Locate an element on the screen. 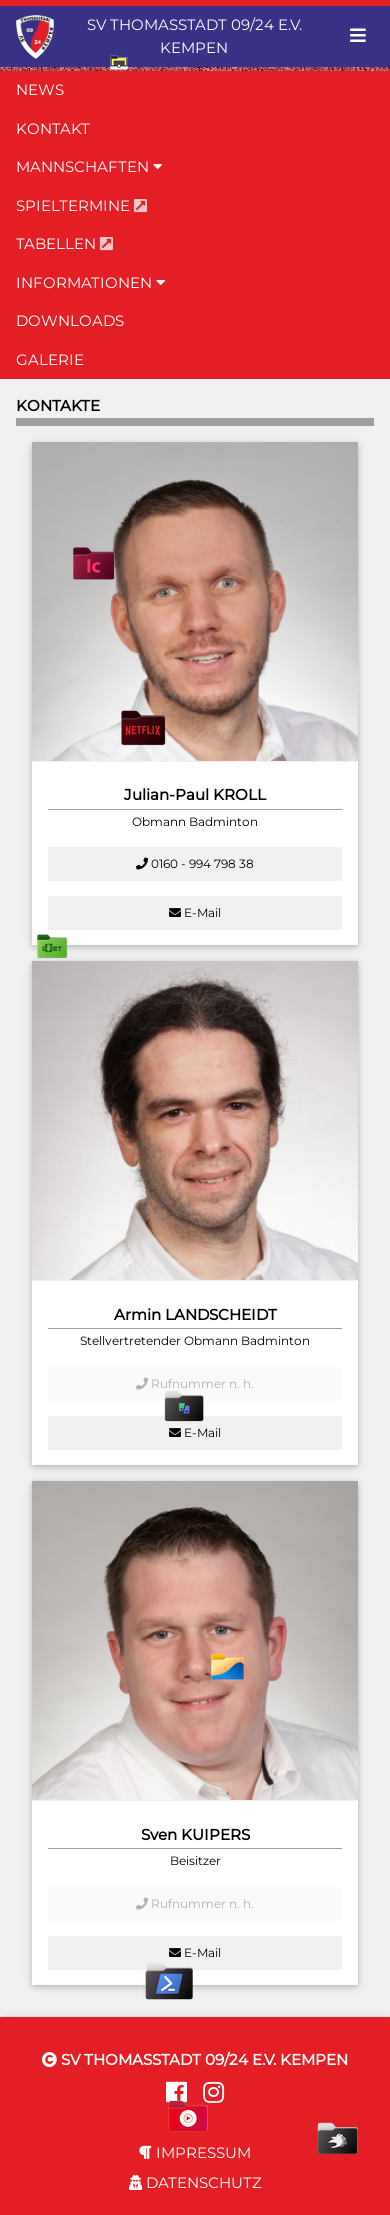 Image resolution: width=390 pixels, height=2215 pixels. open folder containing youtube music files is located at coordinates (188, 2117).